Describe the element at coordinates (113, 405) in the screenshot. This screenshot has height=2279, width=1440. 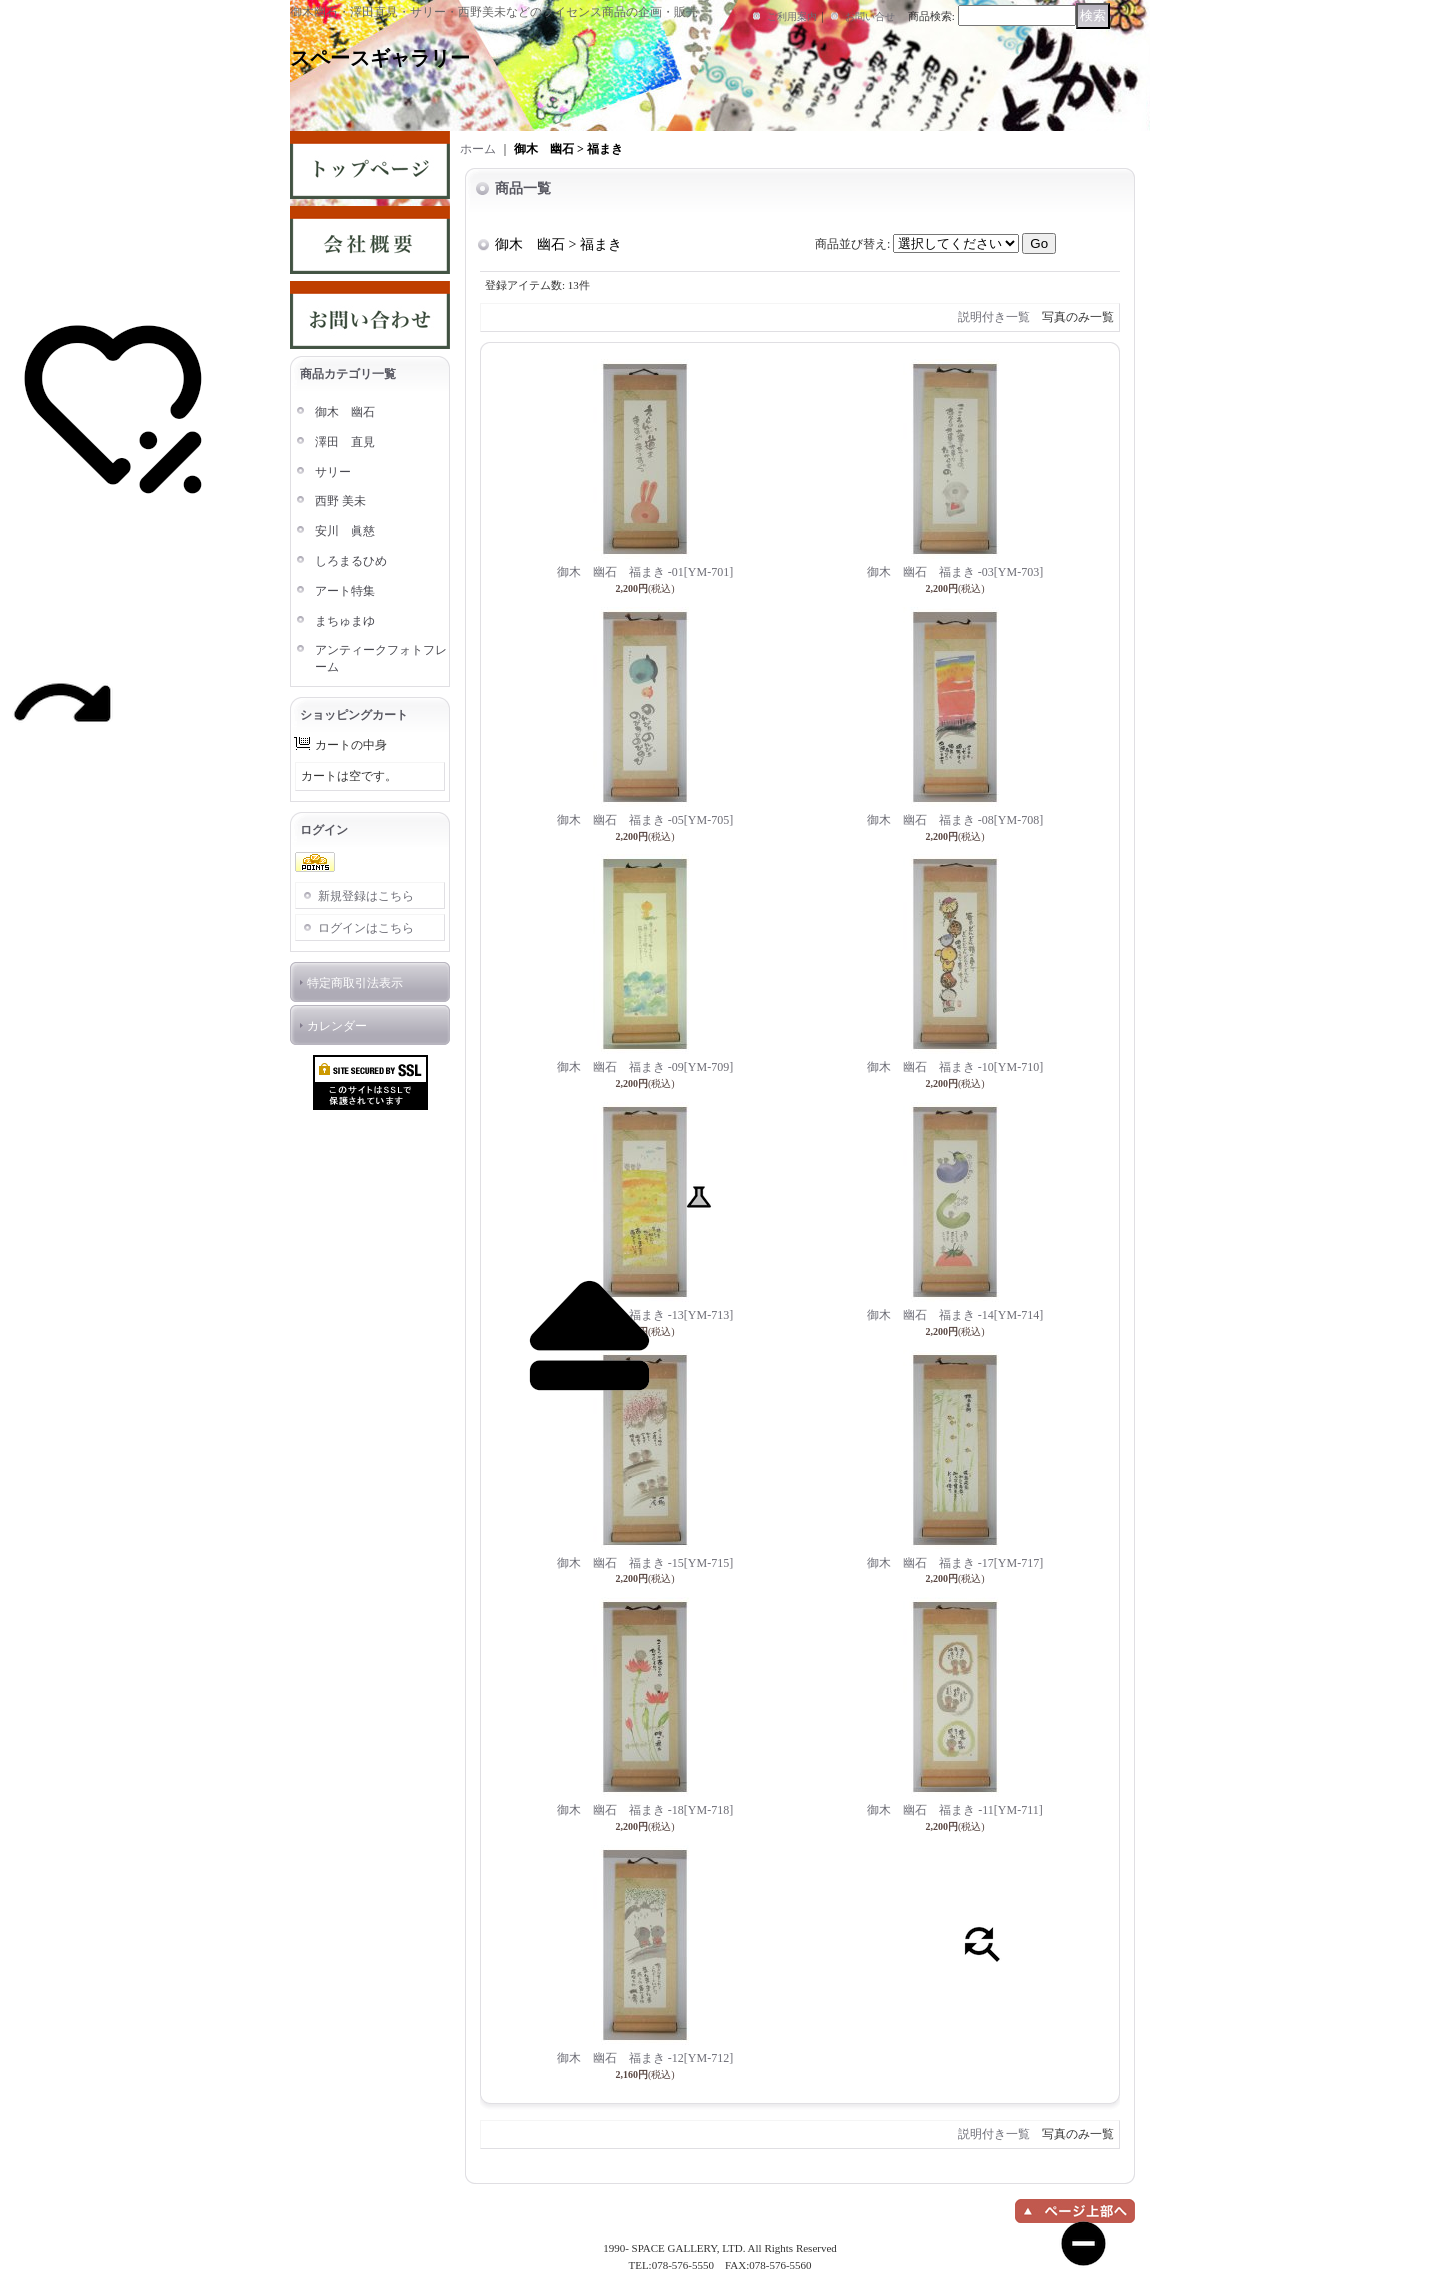
I see `view discounted favorites or wishlist items` at that location.